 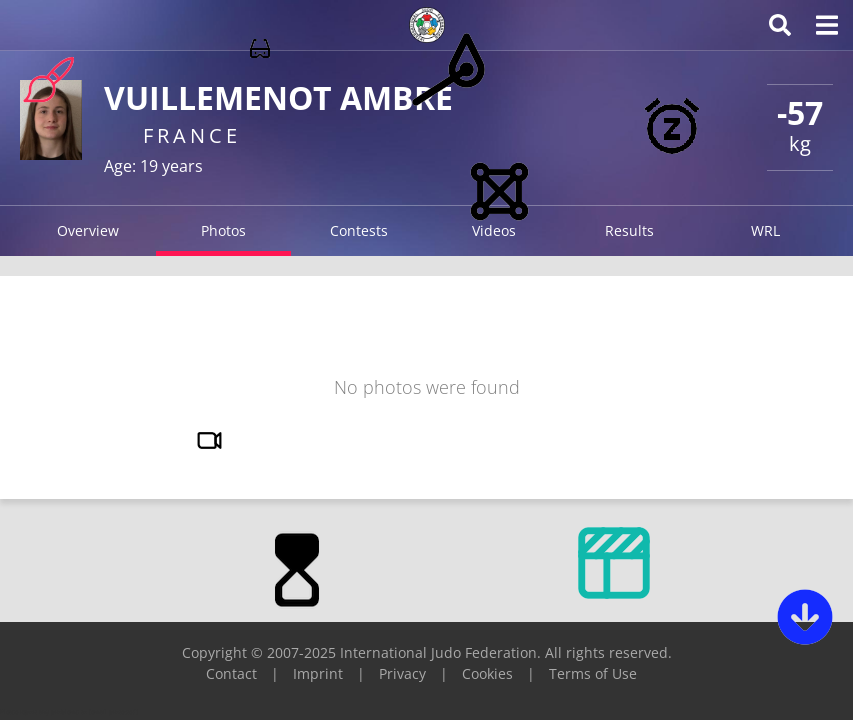 What do you see at coordinates (209, 440) in the screenshot?
I see `start or join a Zoom meeting` at bounding box center [209, 440].